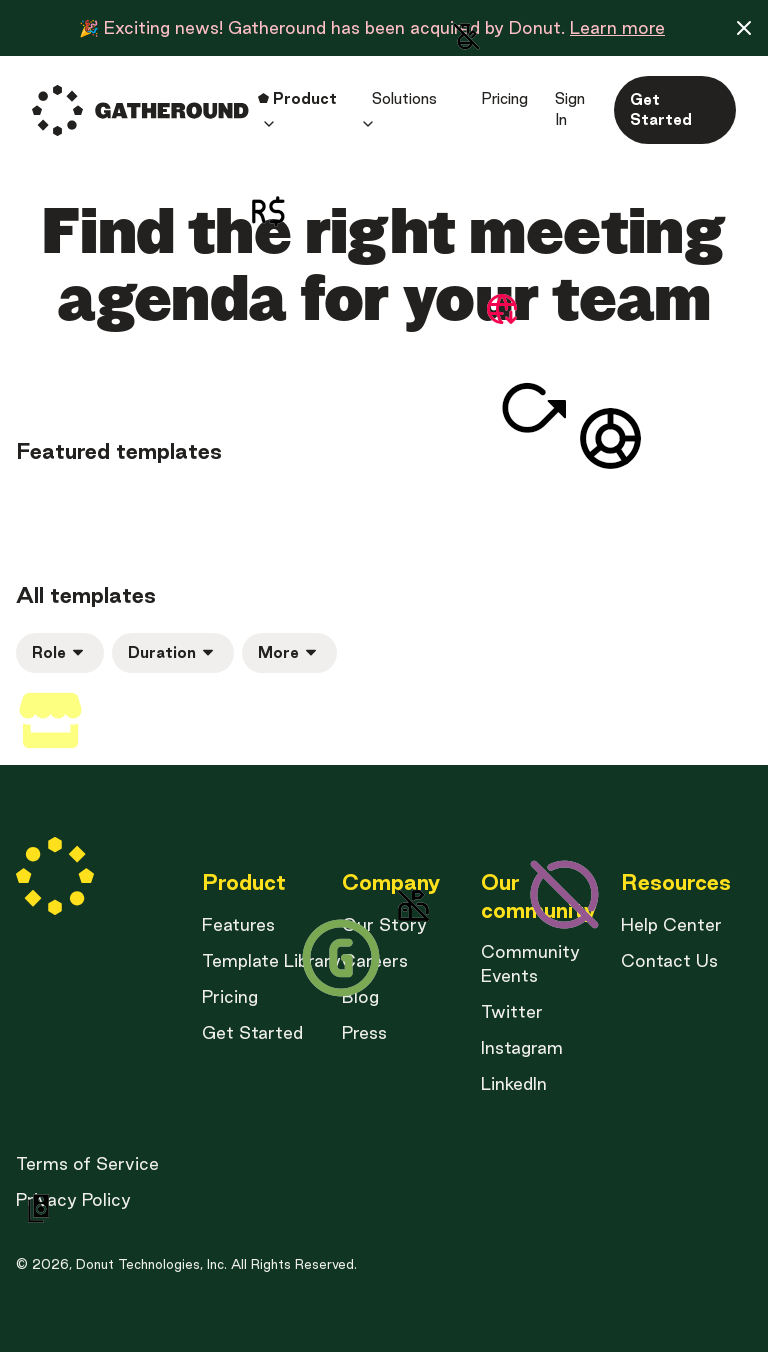 This screenshot has width=768, height=1352. I want to click on indicates a disabled or unavailable feature, so click(564, 894).